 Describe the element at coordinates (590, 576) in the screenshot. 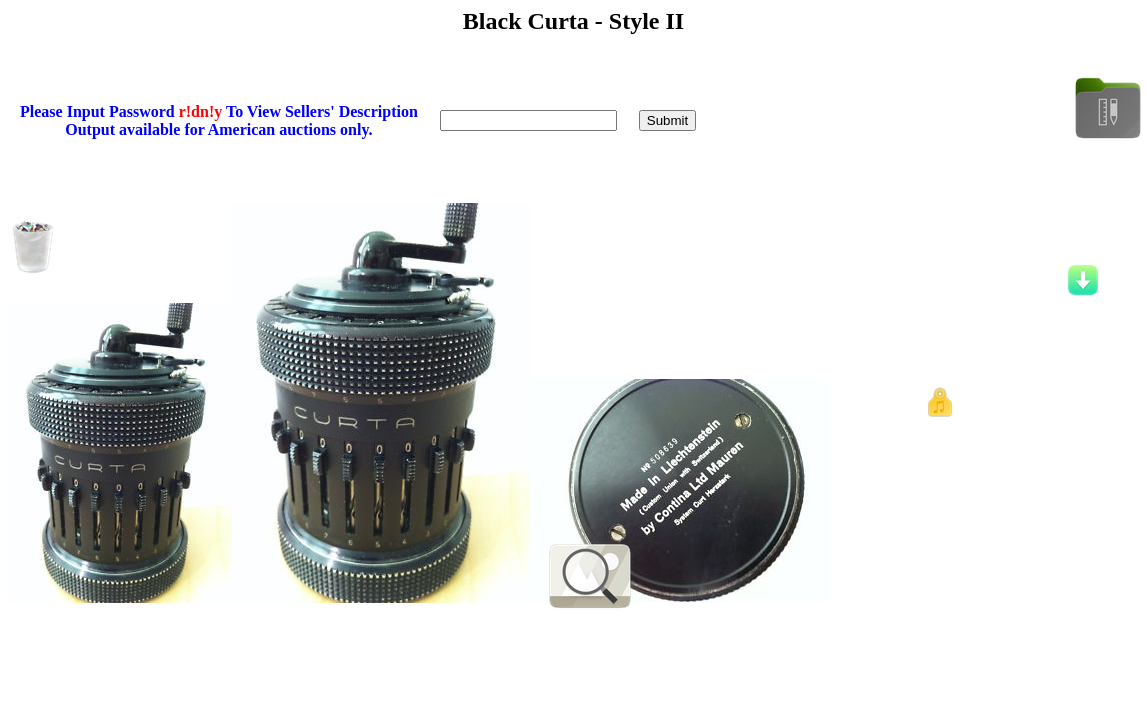

I see `open the photo viewer application` at that location.